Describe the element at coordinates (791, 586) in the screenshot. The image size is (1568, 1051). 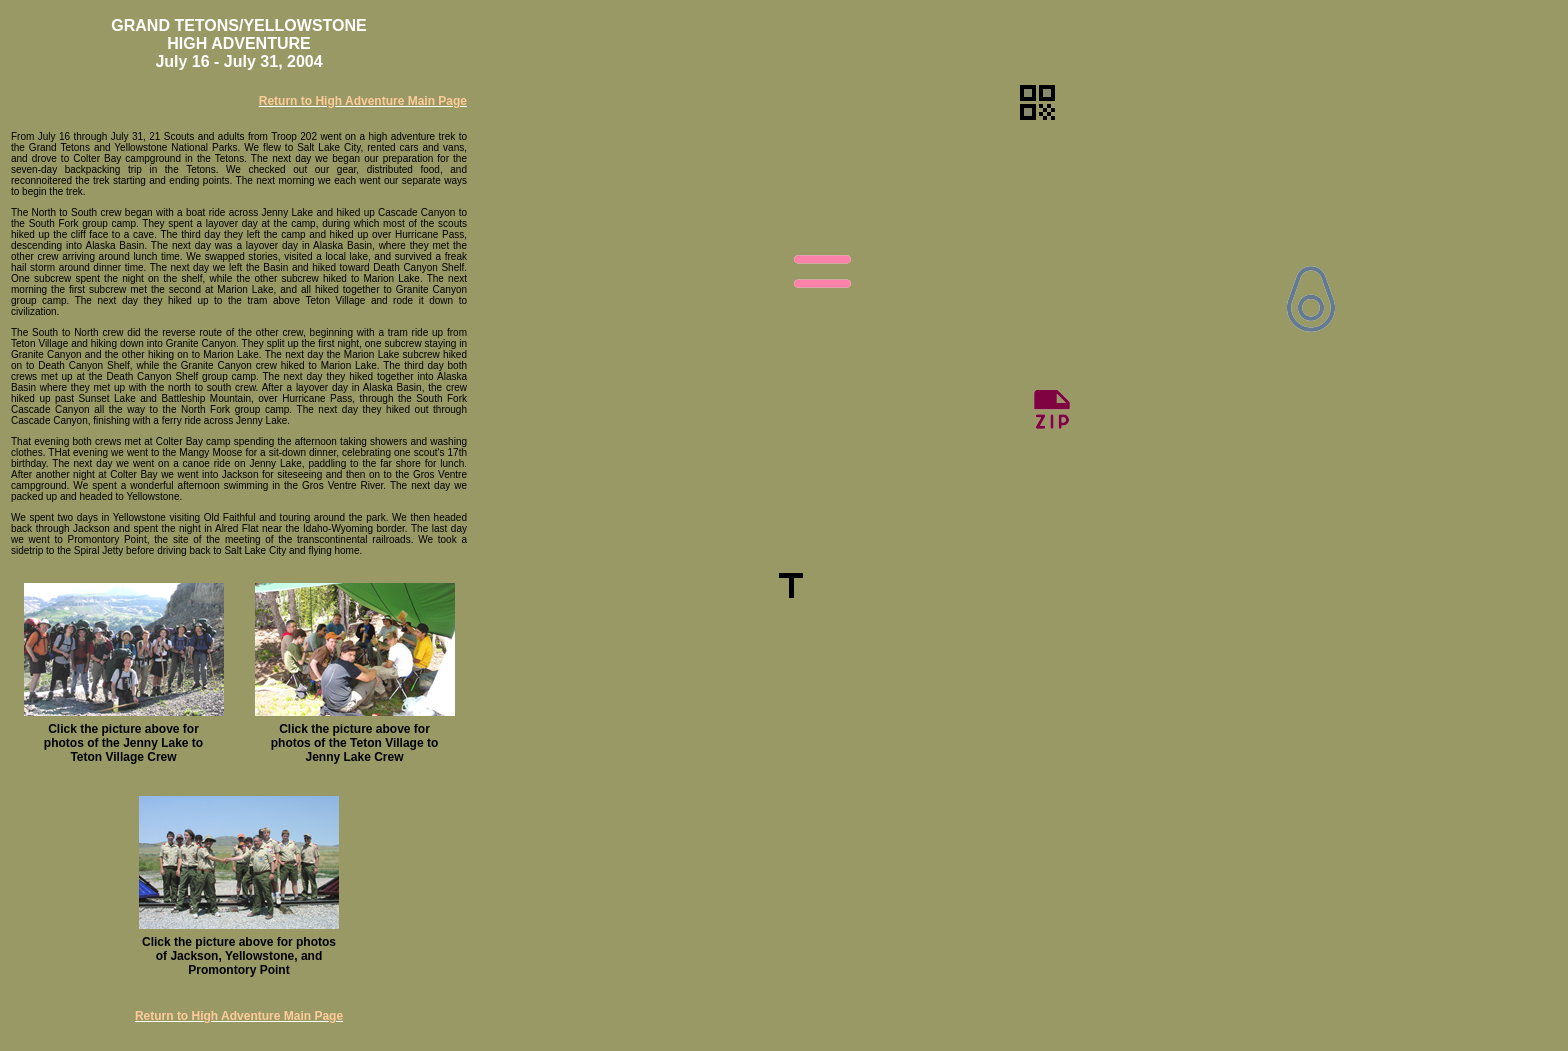
I see `add a title or heading to your document` at that location.